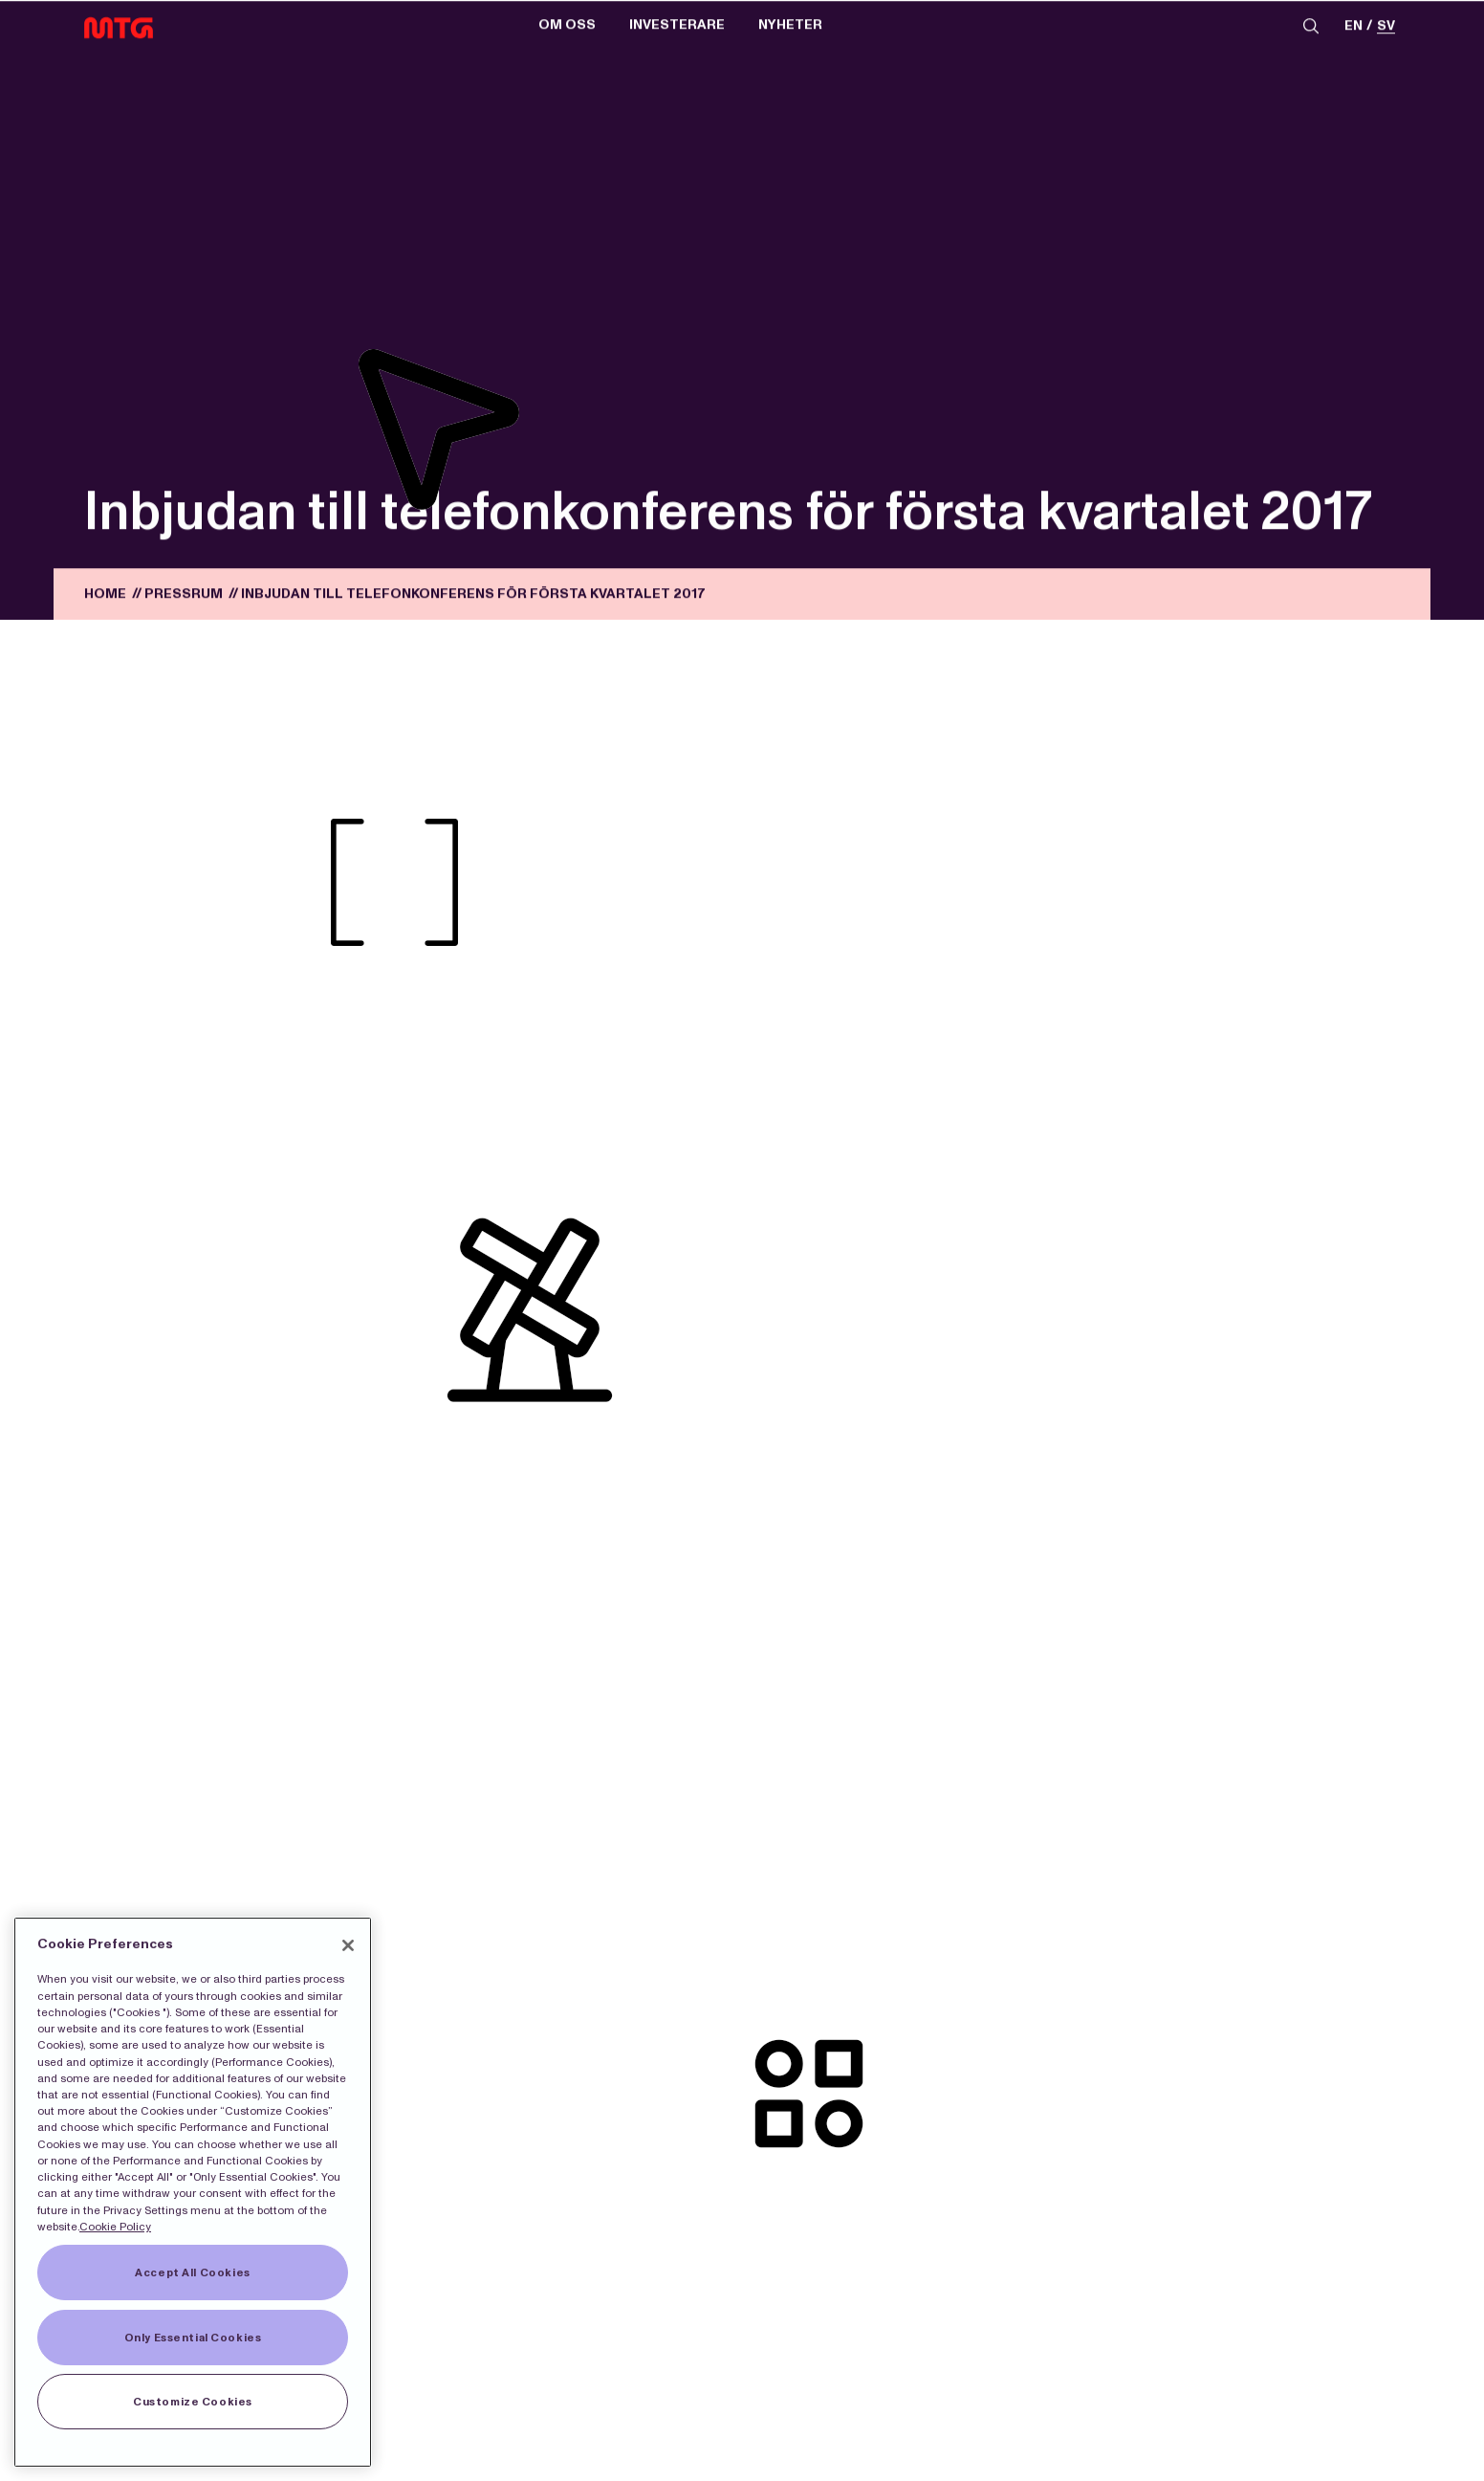 Image resolution: width=1484 pixels, height=2481 pixels. What do you see at coordinates (394, 882) in the screenshot?
I see `insert code or text block` at bounding box center [394, 882].